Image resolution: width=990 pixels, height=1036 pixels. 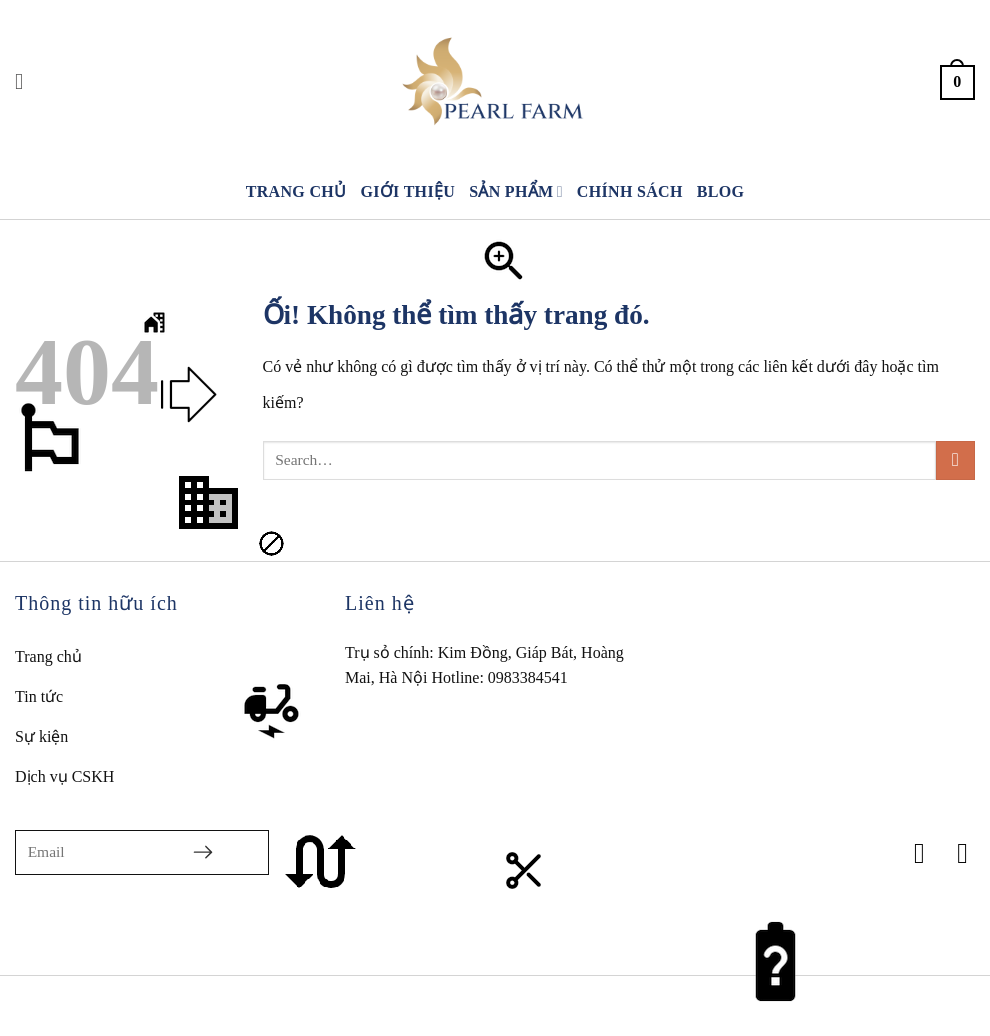 What do you see at coordinates (504, 261) in the screenshot?
I see `zoom in on content` at bounding box center [504, 261].